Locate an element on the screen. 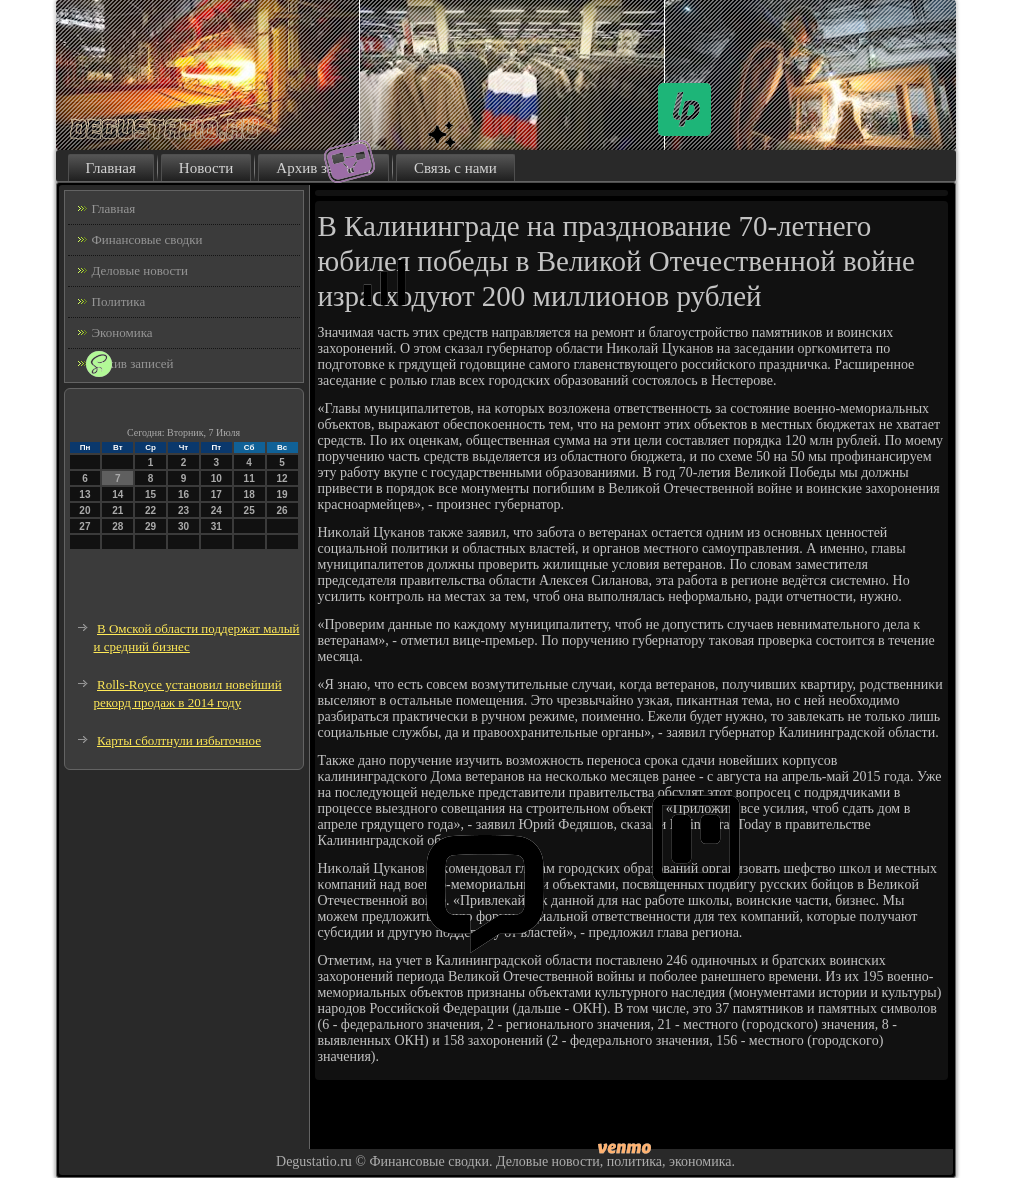  link to Liberapay donation page is located at coordinates (684, 109).